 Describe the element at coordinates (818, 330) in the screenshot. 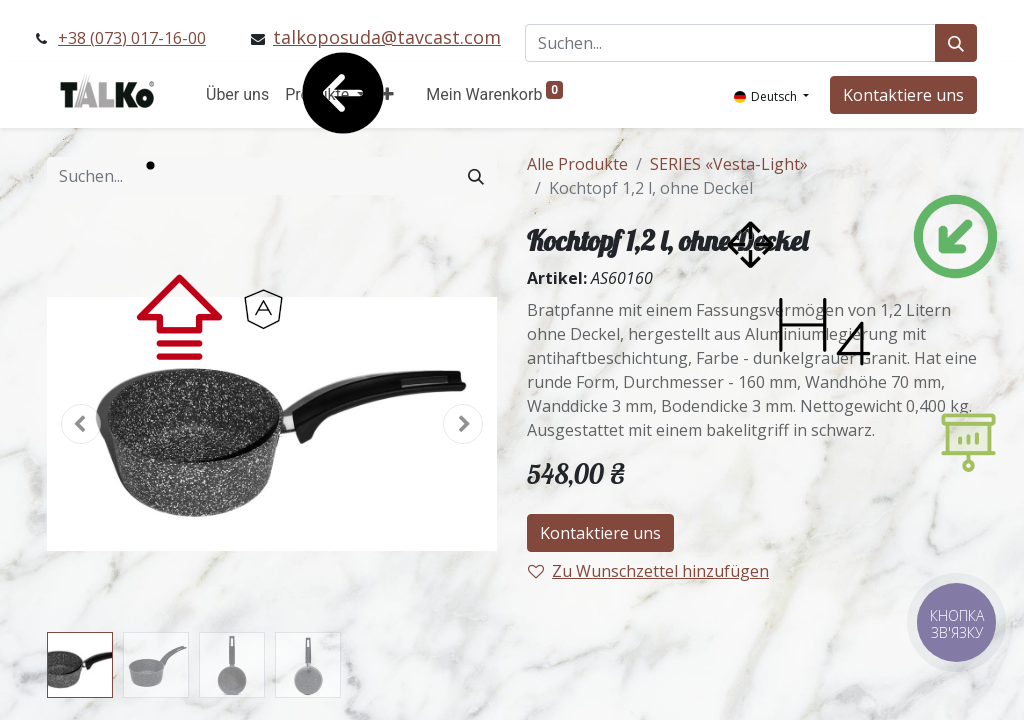

I see `format text as heading level 4` at that location.